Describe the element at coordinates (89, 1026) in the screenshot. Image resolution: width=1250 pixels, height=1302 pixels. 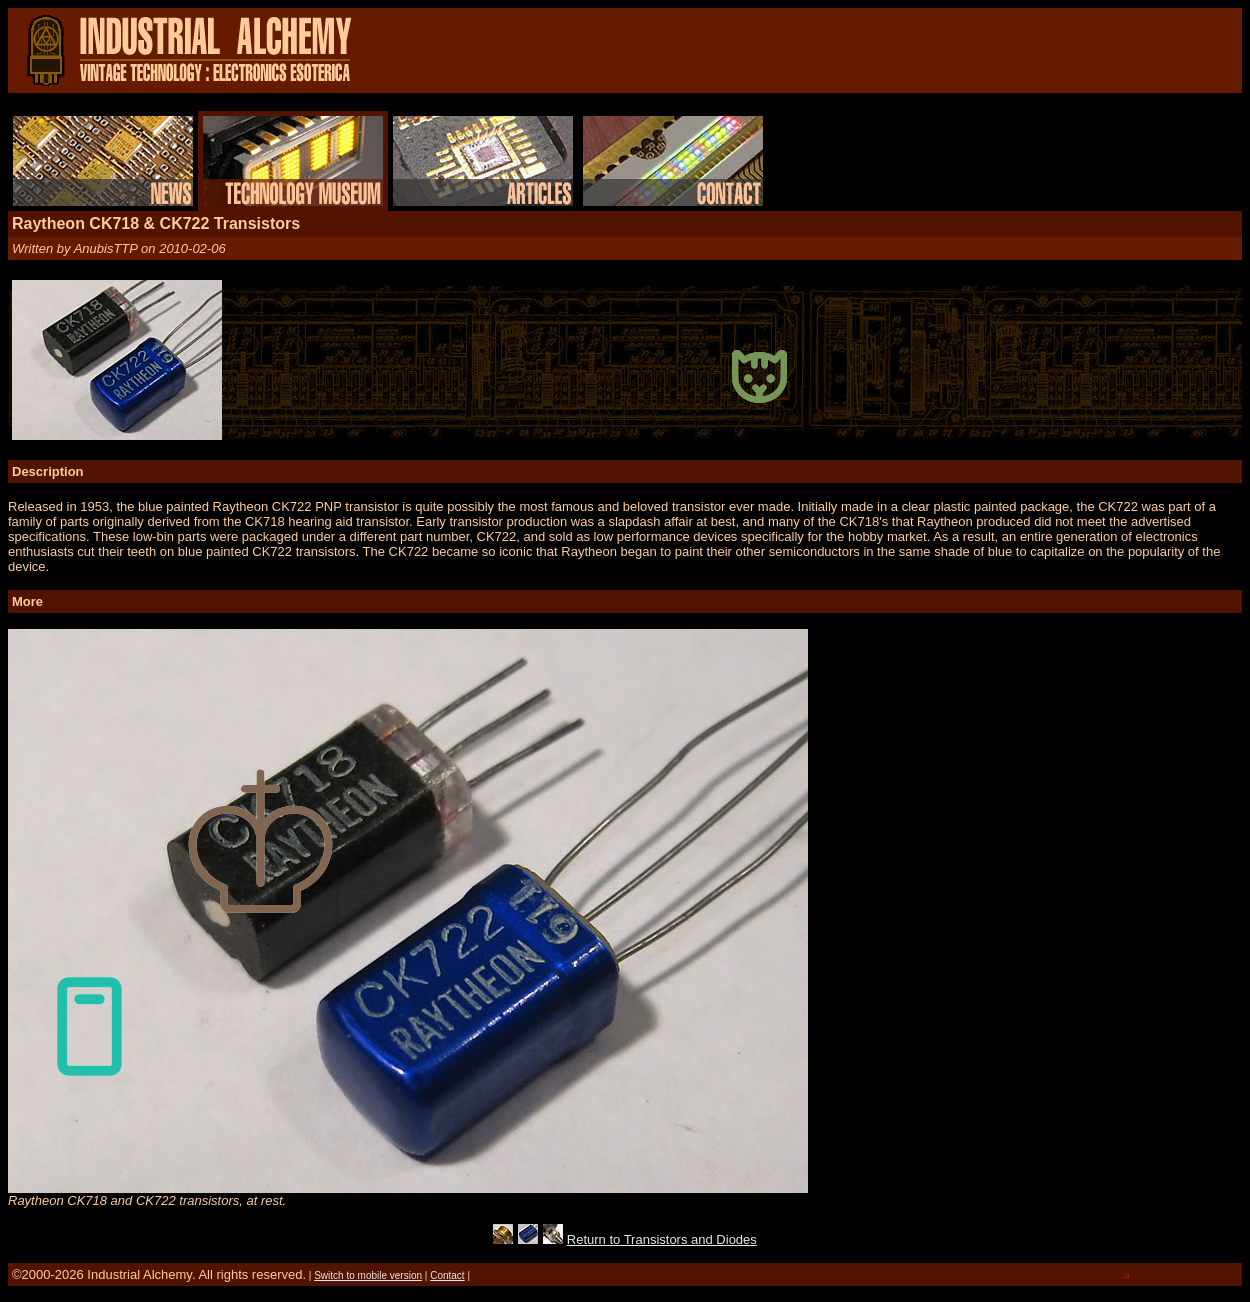
I see `mobile device speaker settings` at that location.